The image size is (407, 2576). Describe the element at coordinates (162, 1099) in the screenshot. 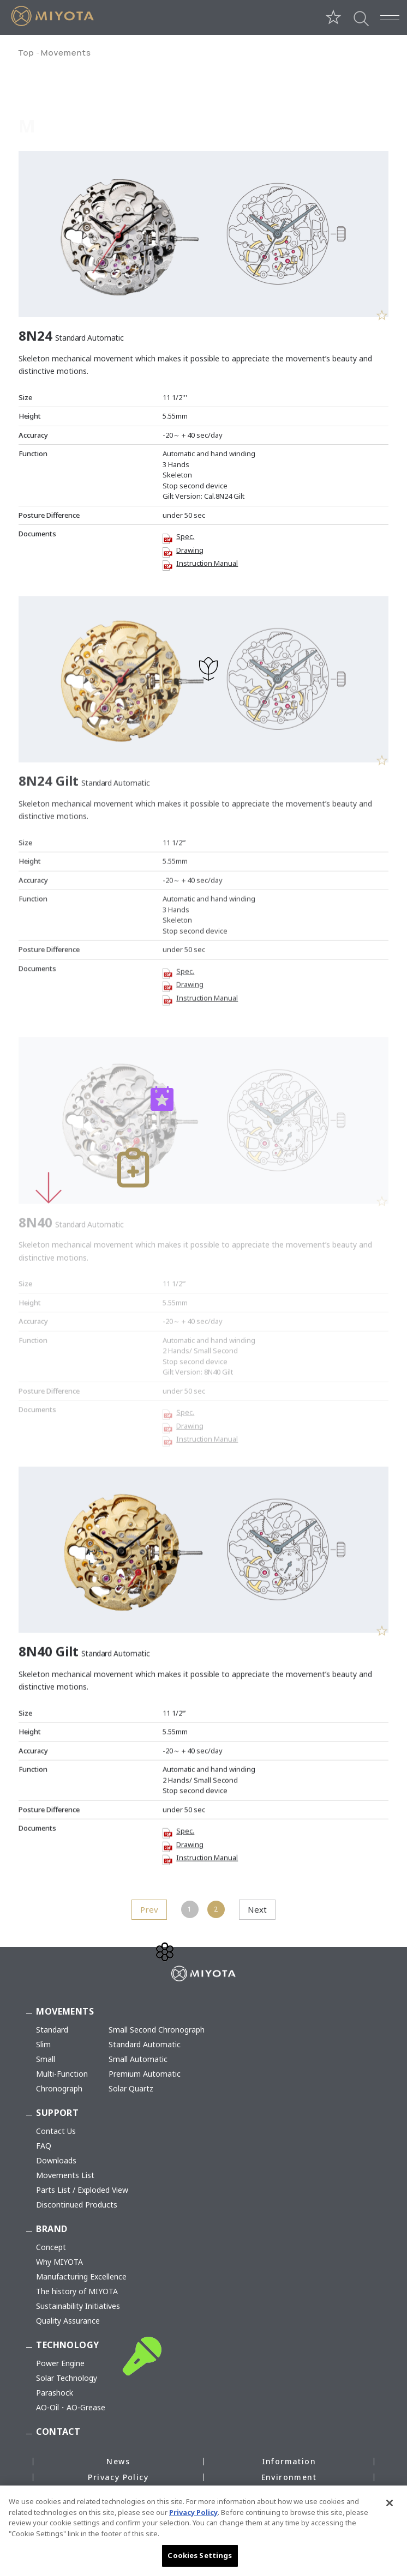

I see `view starred or favorite events` at that location.